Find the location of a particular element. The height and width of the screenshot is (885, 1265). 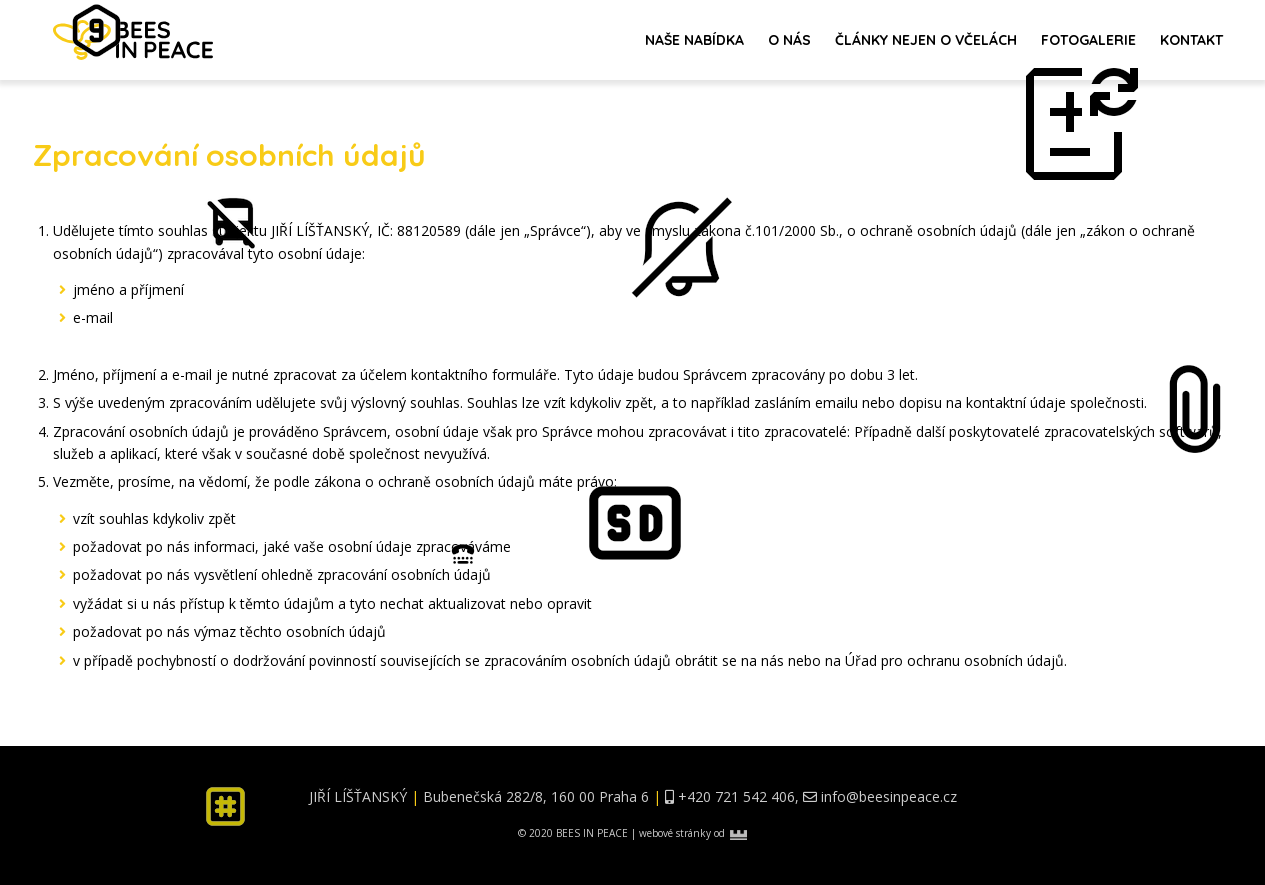

indicates step 9 in a multi-step process is located at coordinates (96, 30).